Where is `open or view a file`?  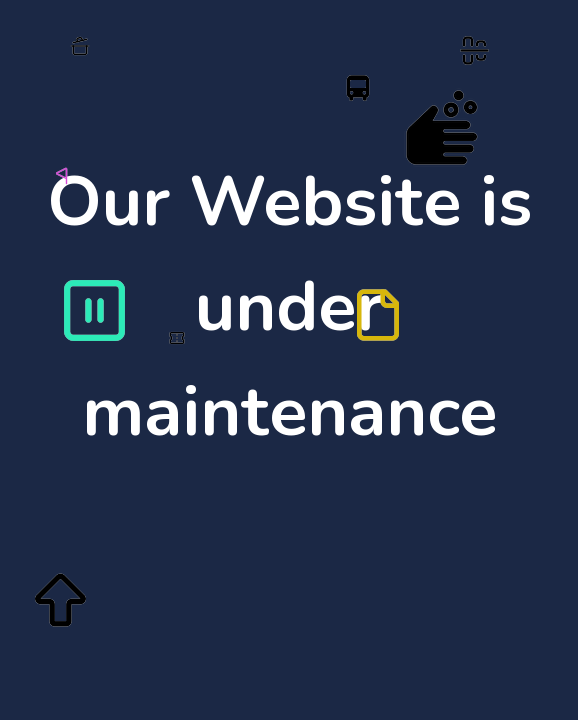 open or view a file is located at coordinates (378, 315).